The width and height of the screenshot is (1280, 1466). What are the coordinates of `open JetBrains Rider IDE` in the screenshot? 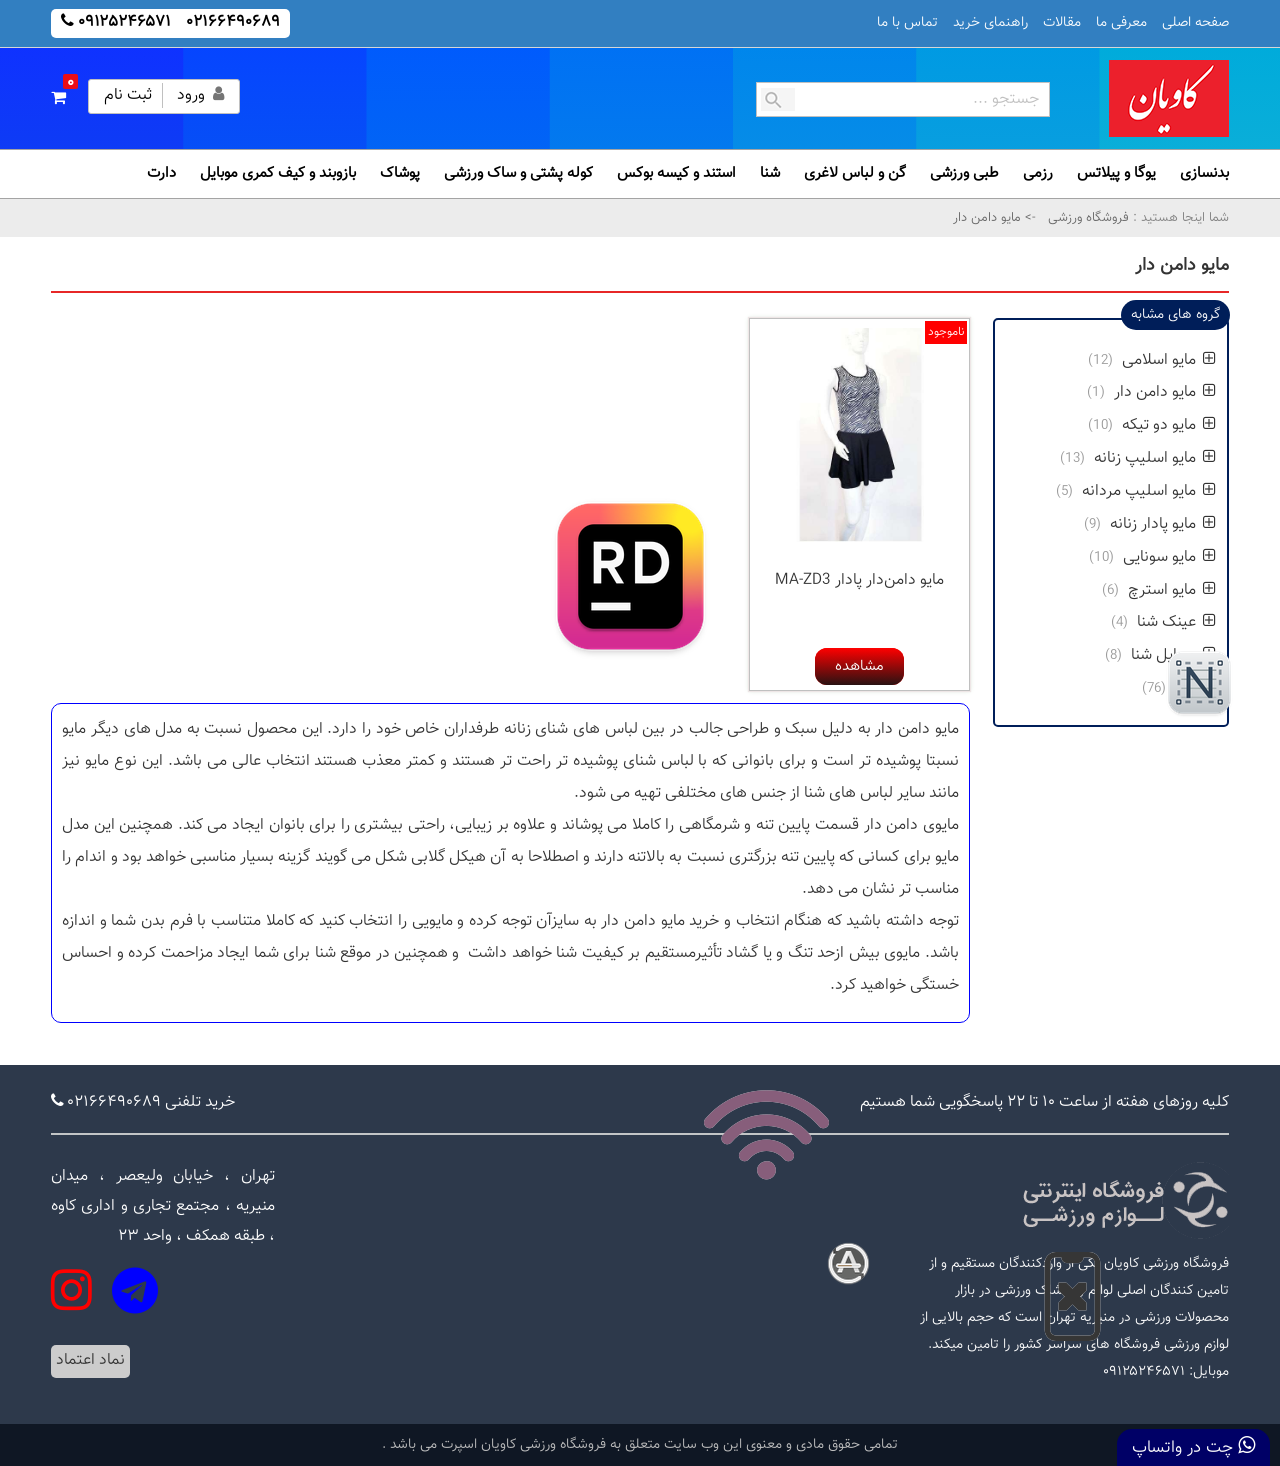 It's located at (630, 576).